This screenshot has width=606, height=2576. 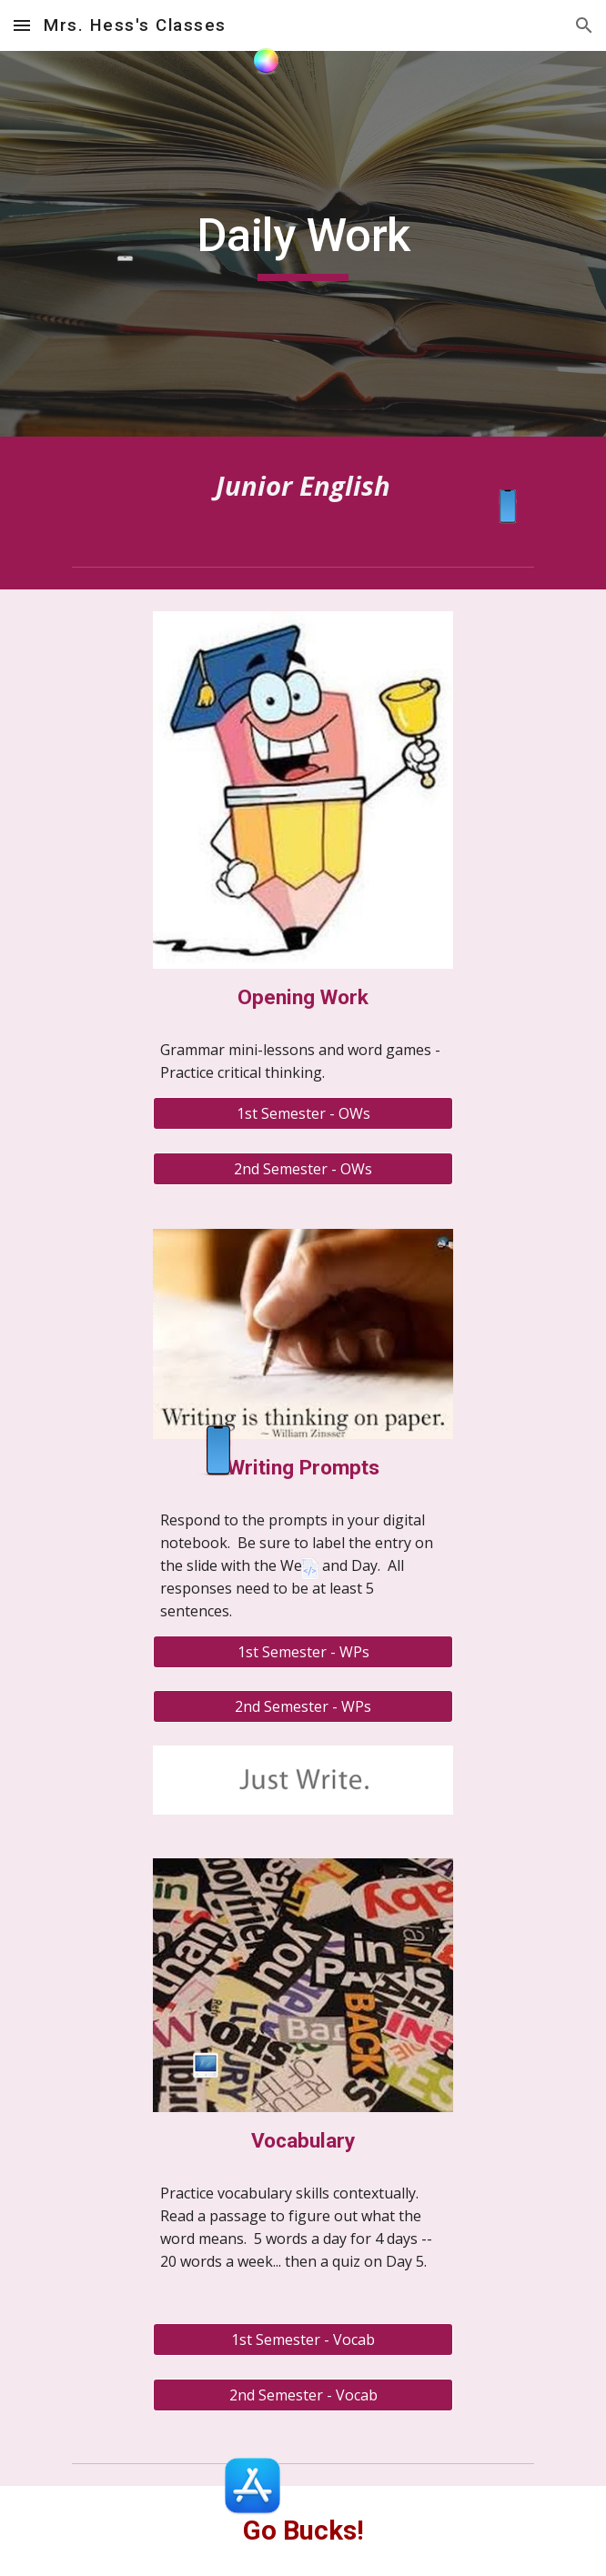 What do you see at coordinates (508, 507) in the screenshot?
I see `iPhone 13 device icon` at bounding box center [508, 507].